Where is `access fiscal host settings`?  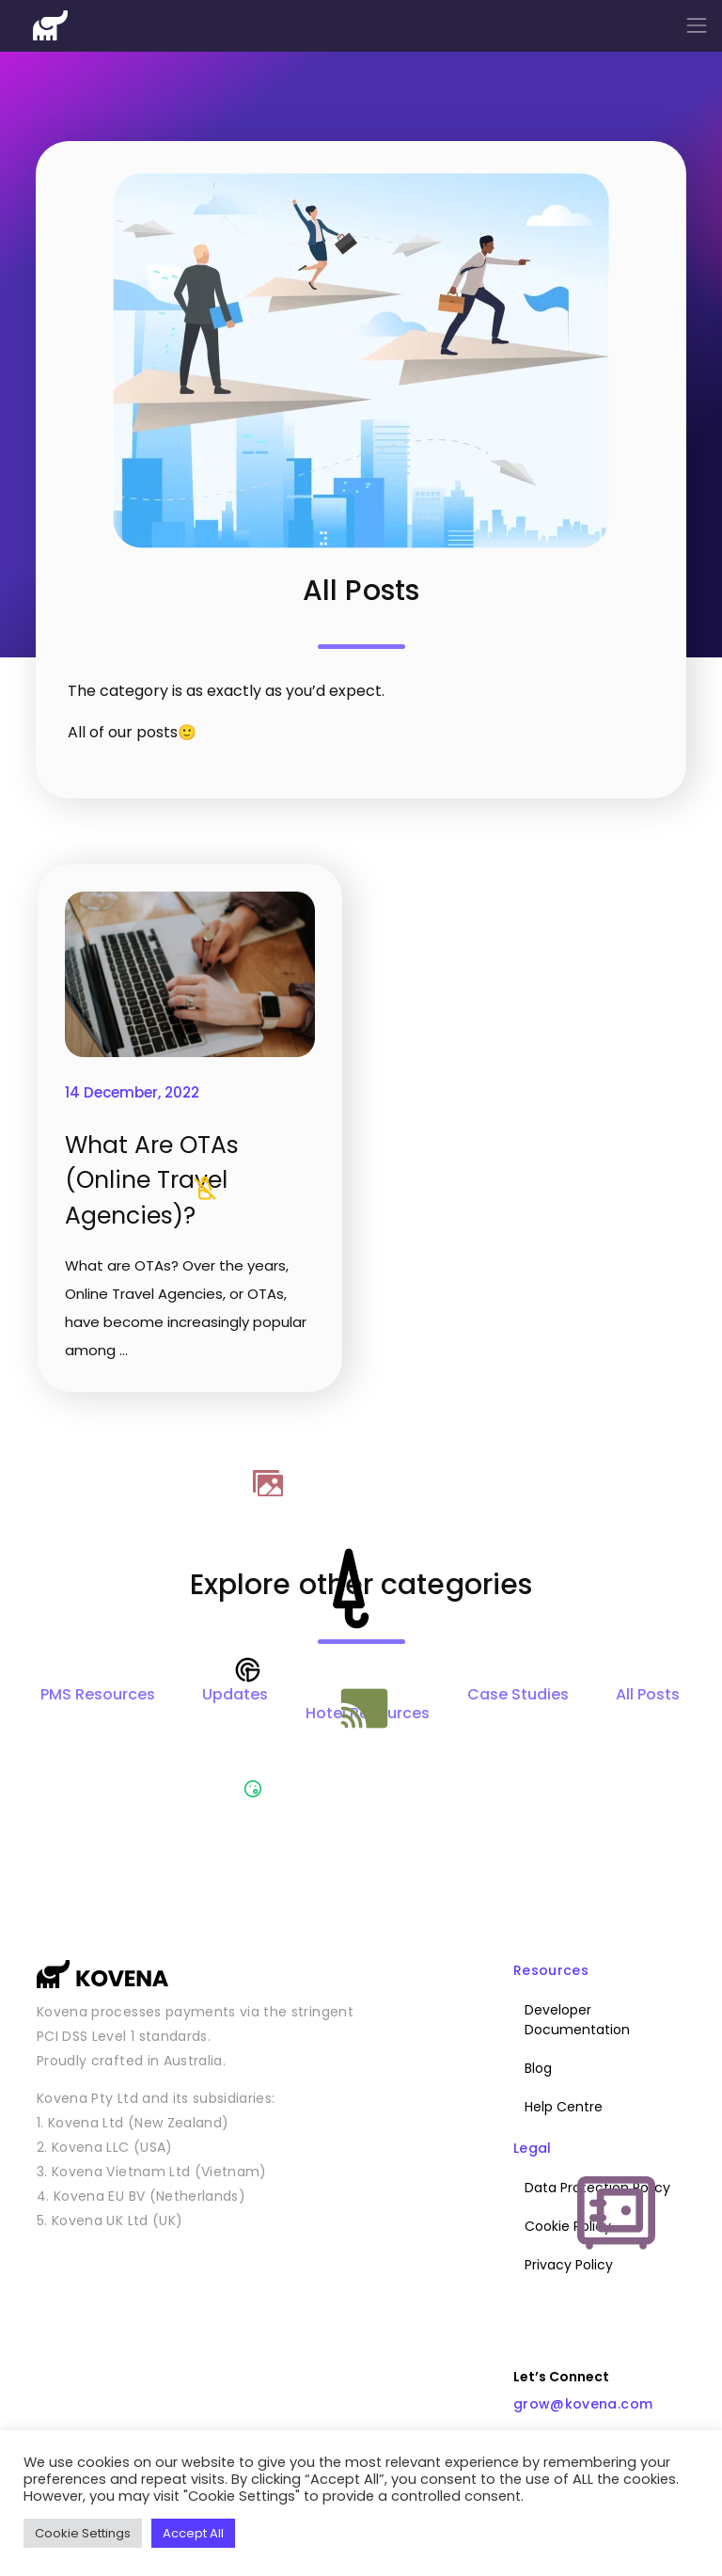
access fiscal host settings is located at coordinates (616, 2215).